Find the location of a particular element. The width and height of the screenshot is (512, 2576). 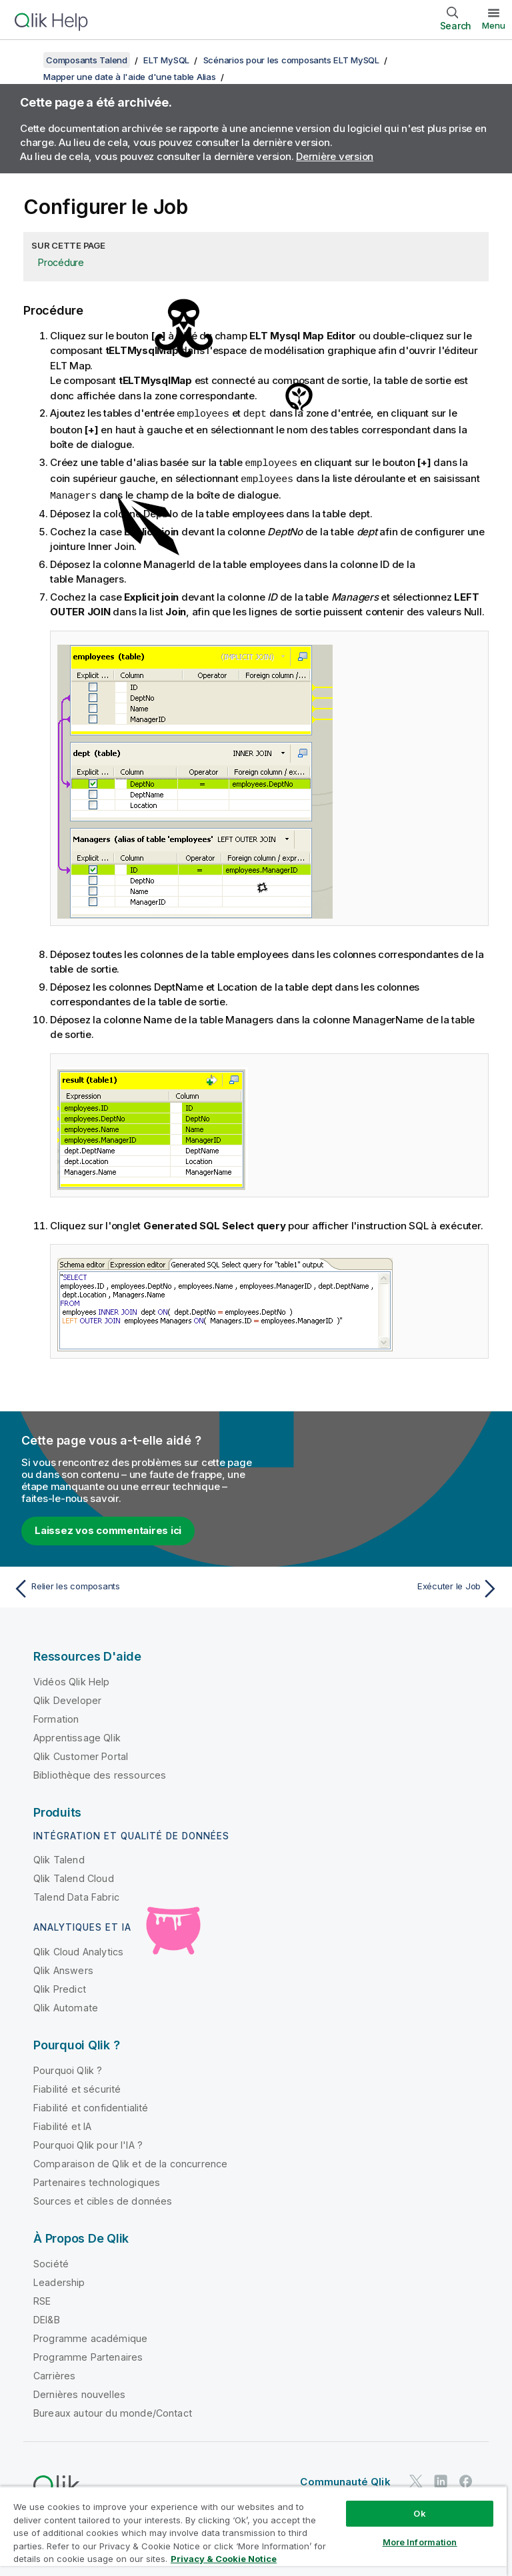

access potion crafting or brewing menu is located at coordinates (173, 1931).